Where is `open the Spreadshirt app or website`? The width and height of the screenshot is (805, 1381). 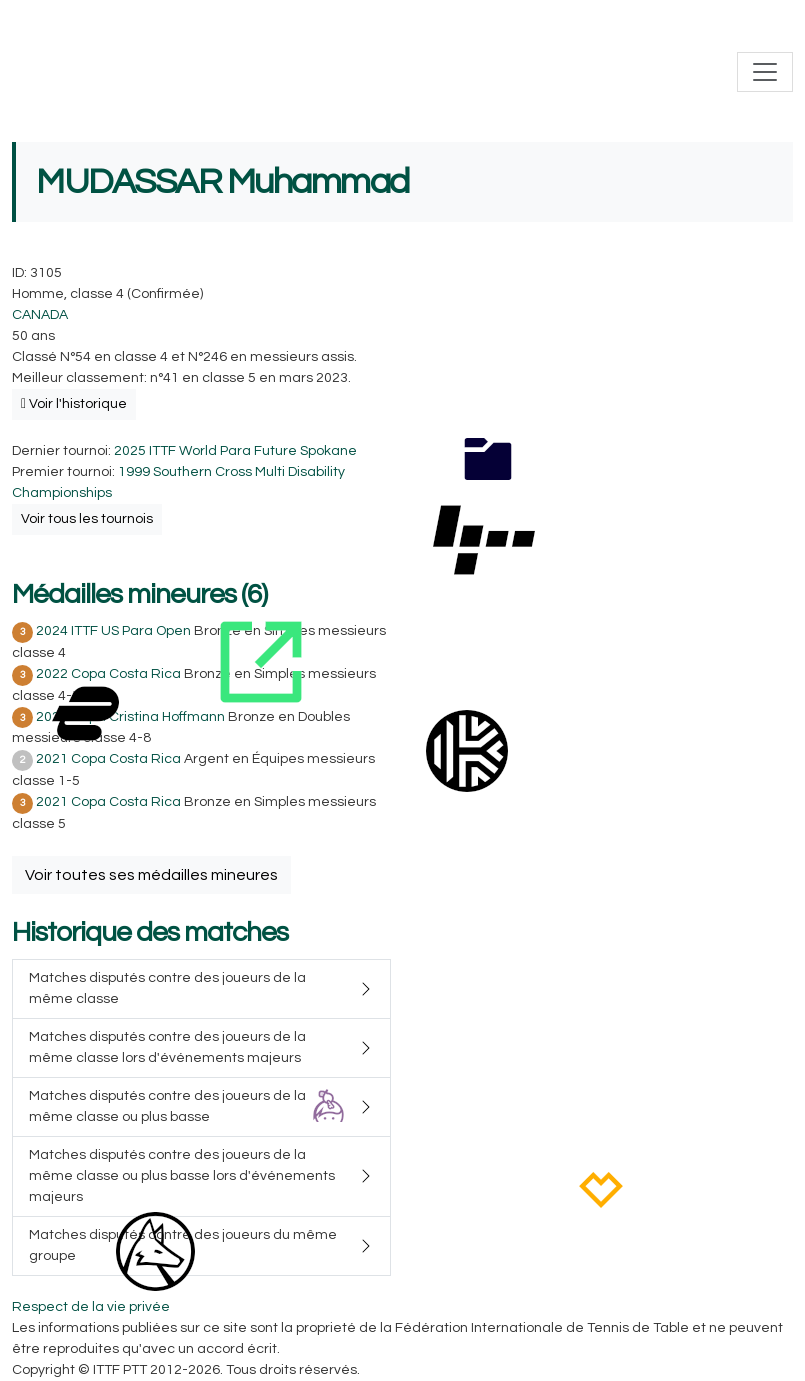
open the Spreadshirt app or website is located at coordinates (601, 1190).